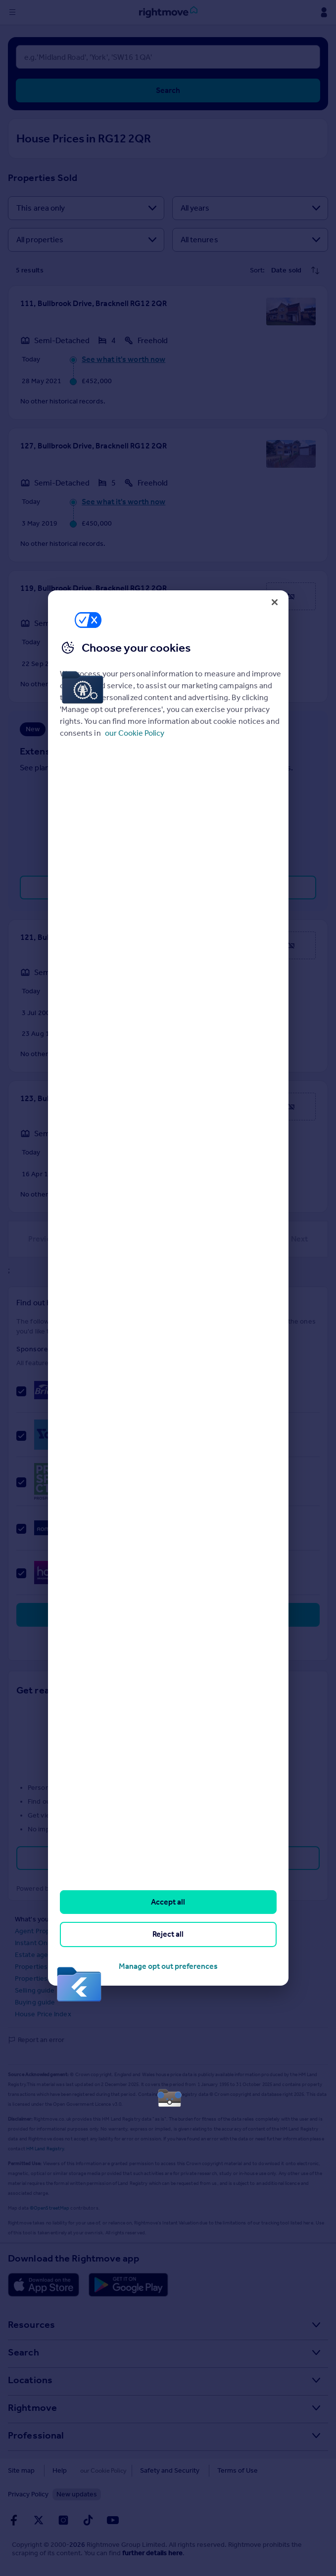 This screenshot has width=336, height=2576. What do you see at coordinates (82, 688) in the screenshot?
I see `folder for NoLimits coaster simulation mods and custom content` at bounding box center [82, 688].